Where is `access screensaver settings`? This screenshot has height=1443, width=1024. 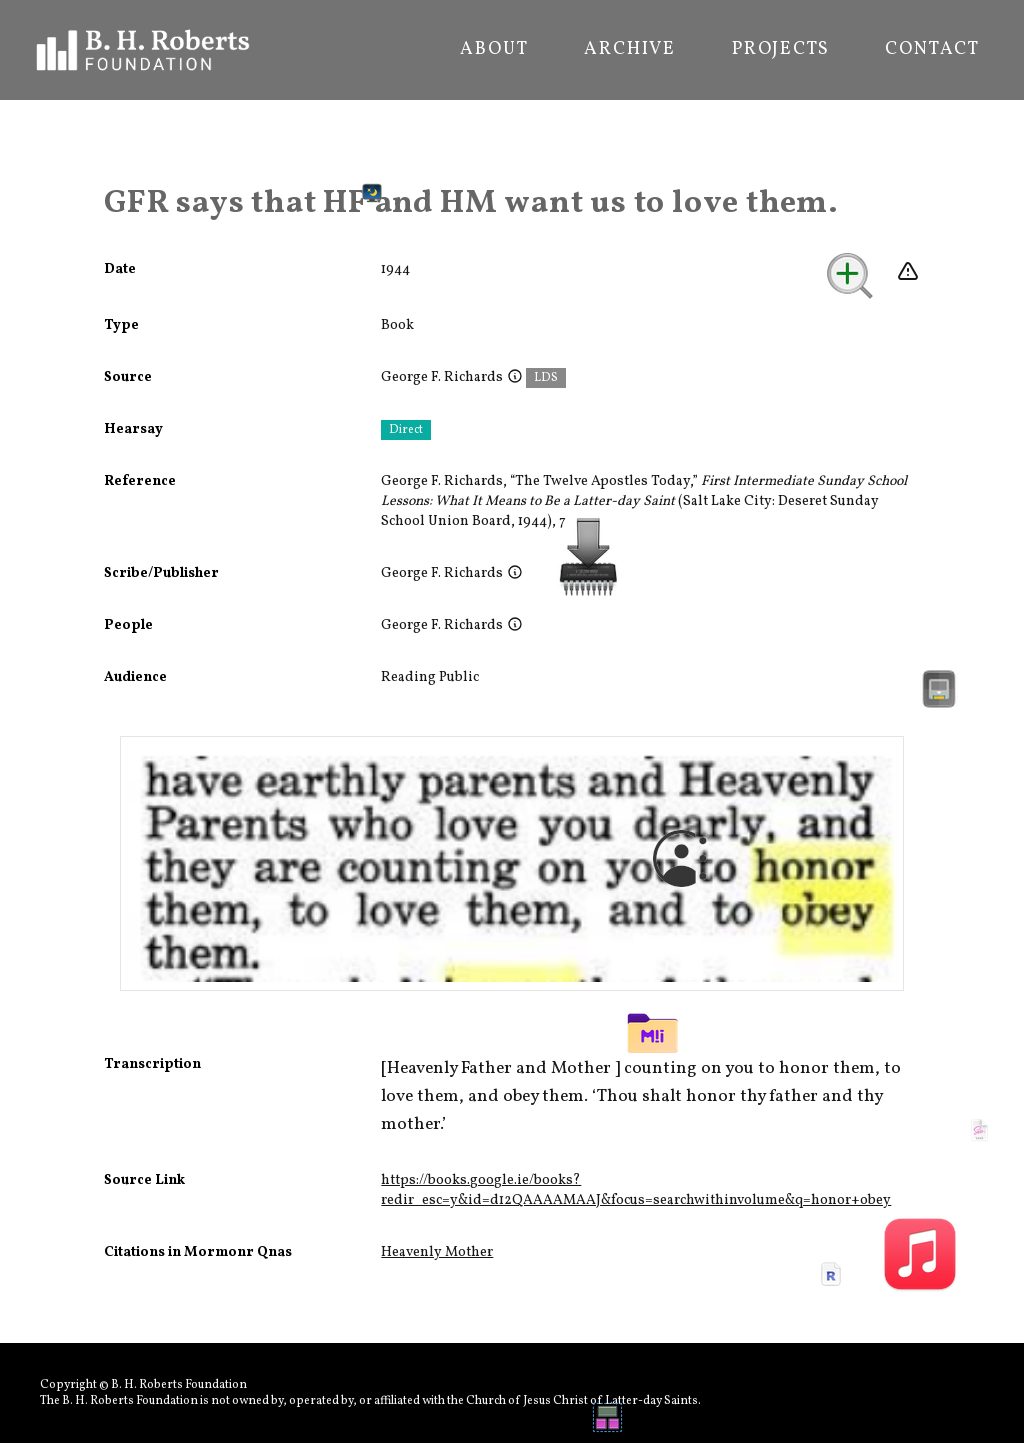 access screensaver settings is located at coordinates (372, 193).